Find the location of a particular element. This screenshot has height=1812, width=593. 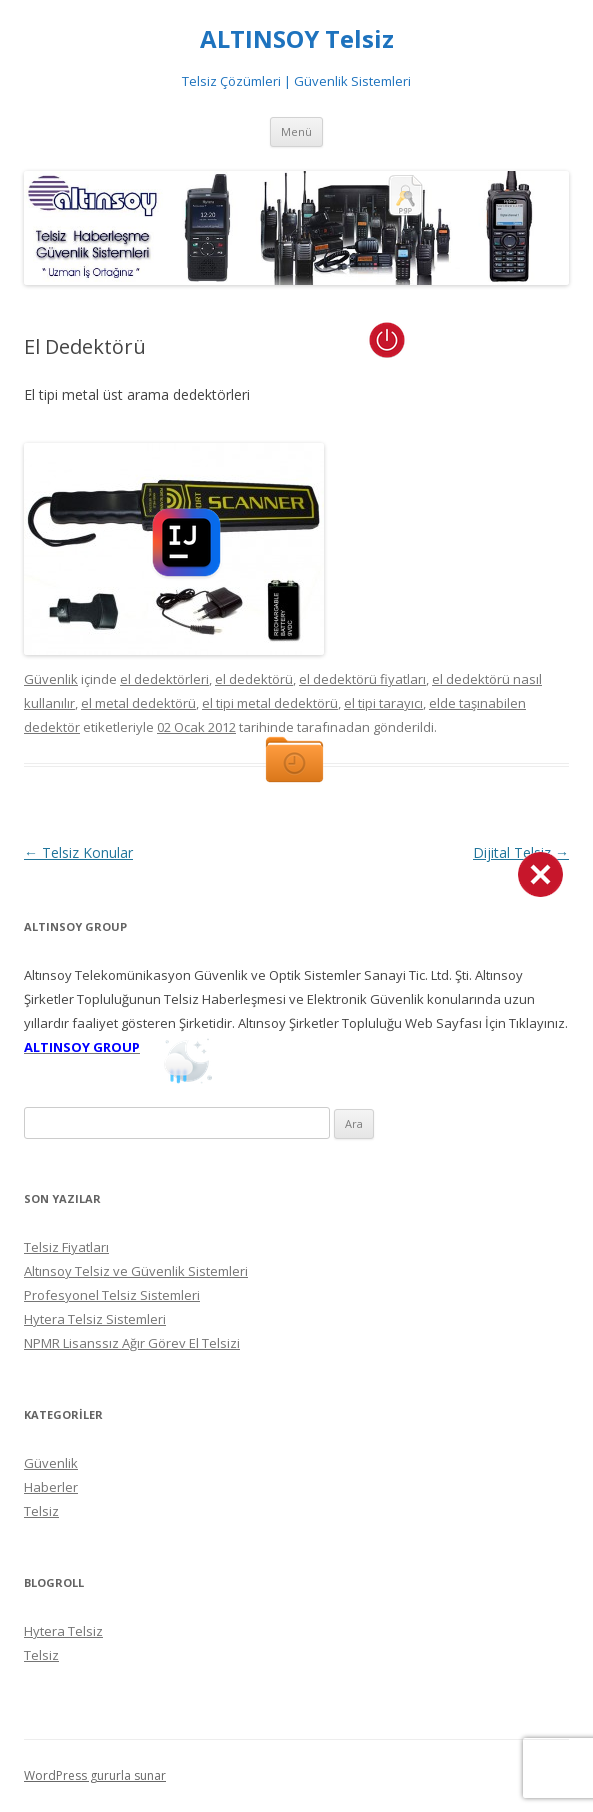

shut down or power off the system is located at coordinates (387, 340).